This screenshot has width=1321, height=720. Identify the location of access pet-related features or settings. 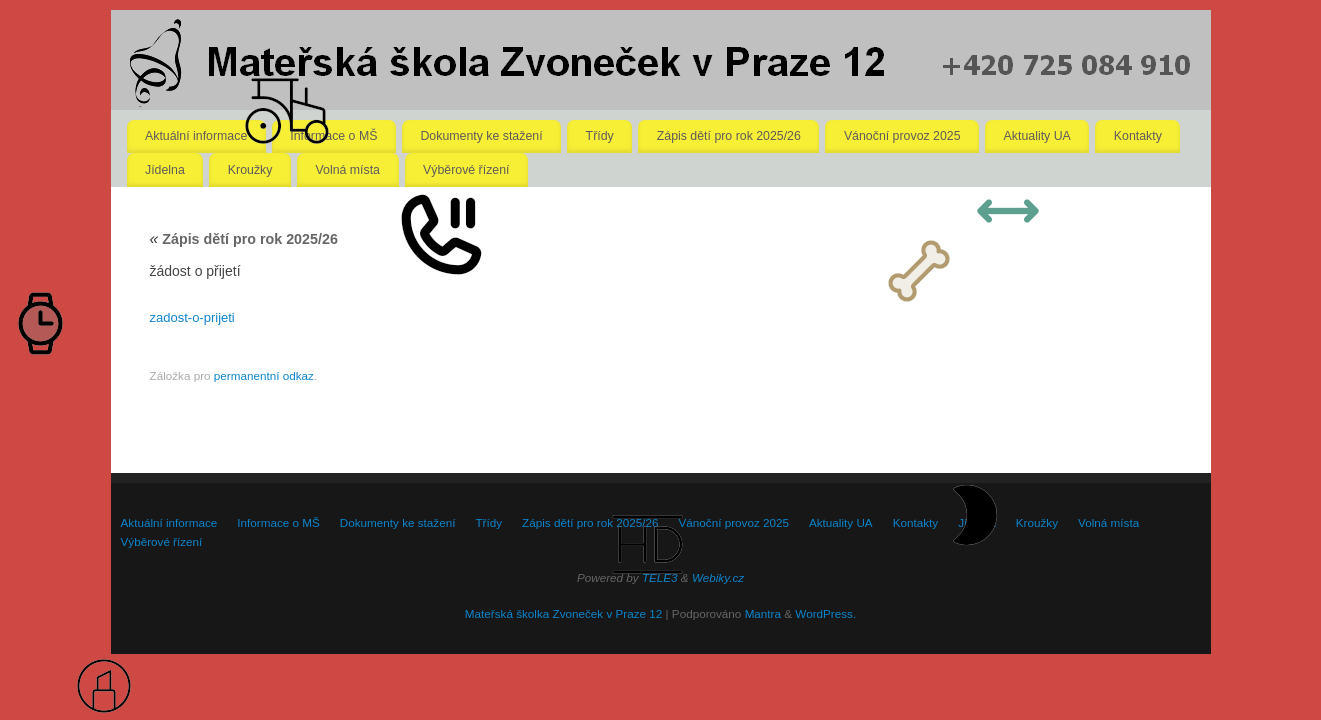
(919, 271).